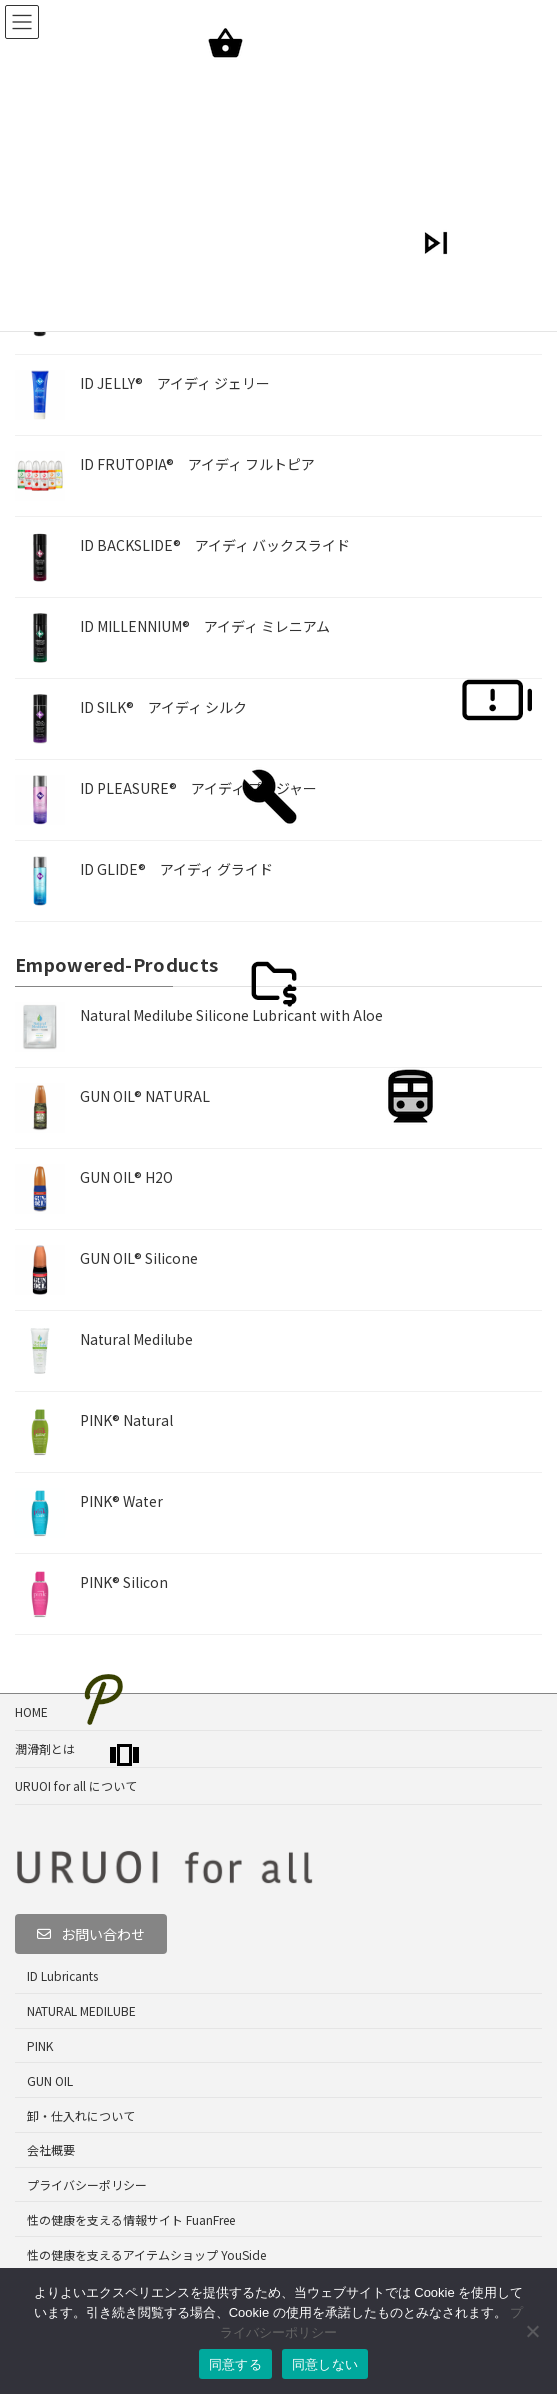 This screenshot has width=557, height=2394. Describe the element at coordinates (124, 1755) in the screenshot. I see `view content in carousel mode` at that location.